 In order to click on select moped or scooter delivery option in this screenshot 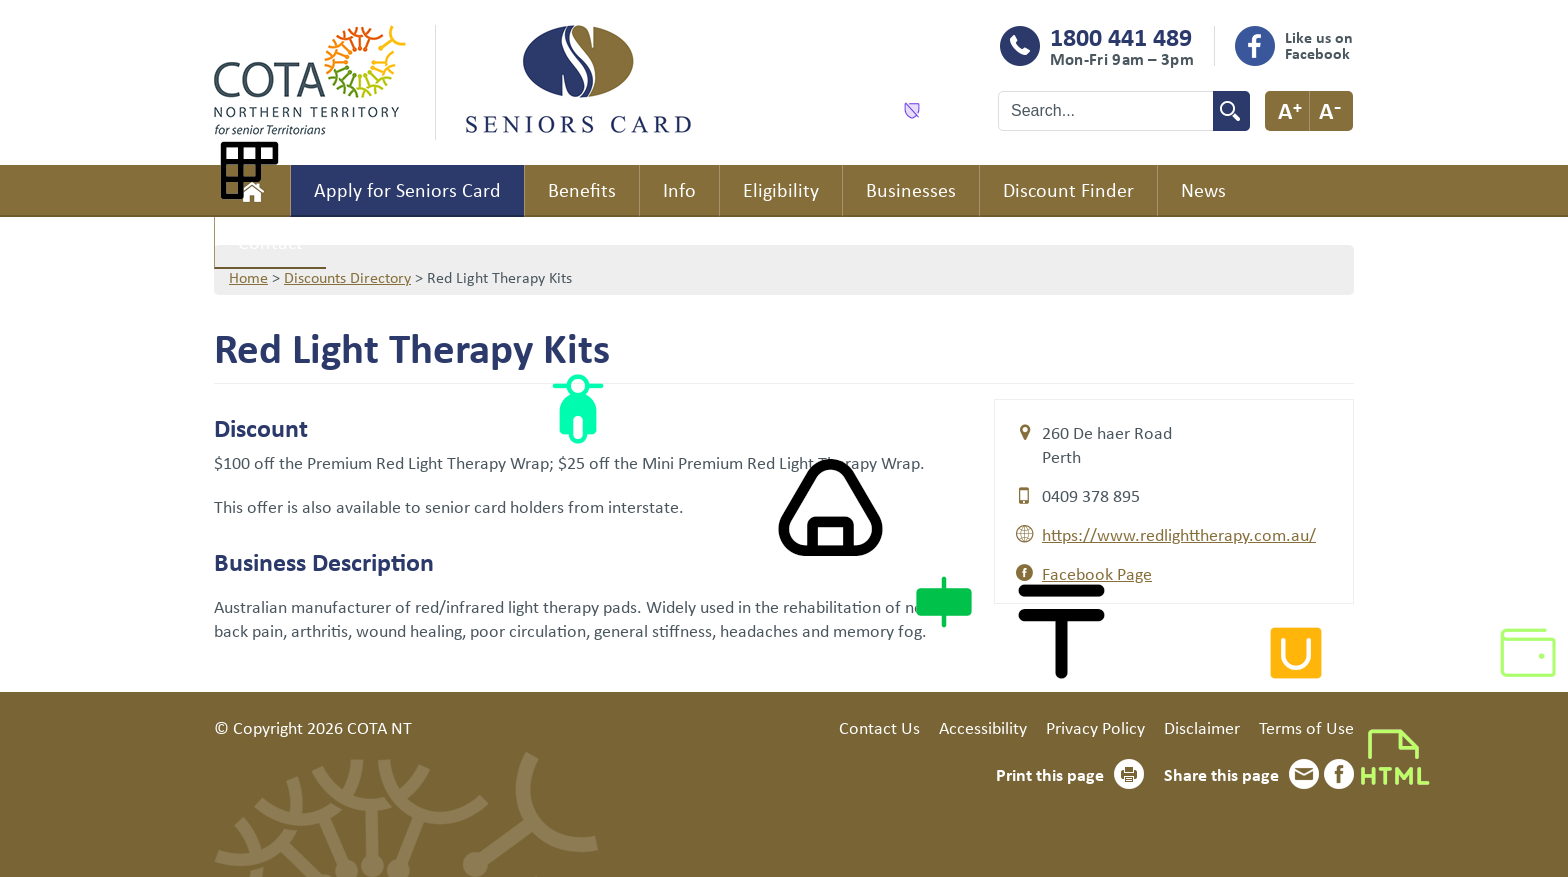, I will do `click(578, 409)`.